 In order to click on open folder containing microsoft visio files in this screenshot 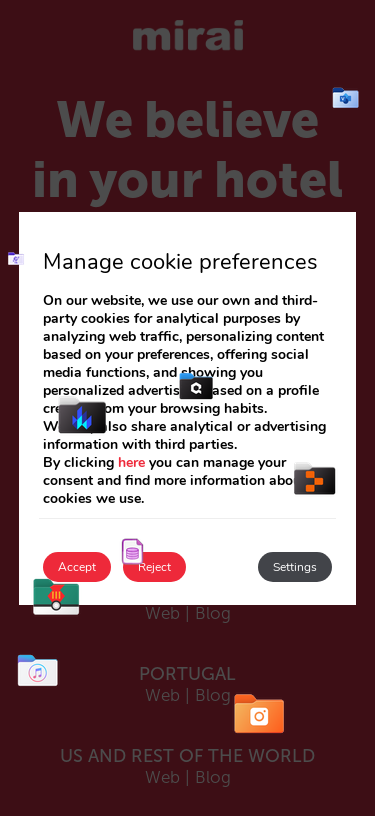, I will do `click(345, 98)`.